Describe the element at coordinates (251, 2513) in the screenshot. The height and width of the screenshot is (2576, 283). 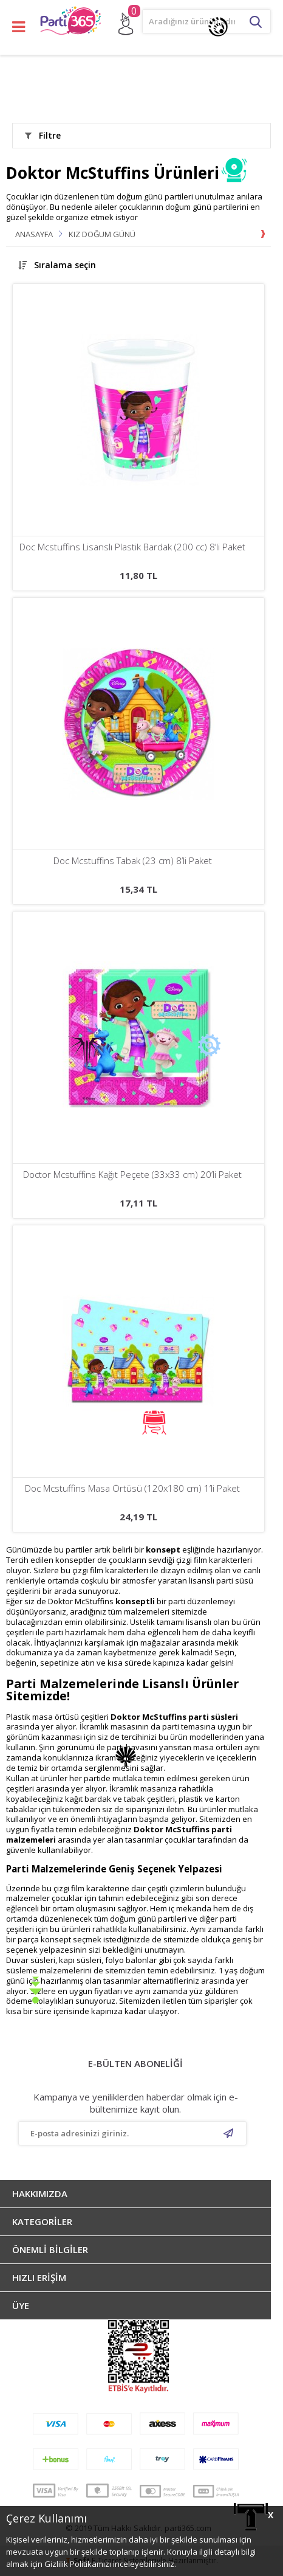
I see `indicates a pipe junction or plumbing connection point` at that location.